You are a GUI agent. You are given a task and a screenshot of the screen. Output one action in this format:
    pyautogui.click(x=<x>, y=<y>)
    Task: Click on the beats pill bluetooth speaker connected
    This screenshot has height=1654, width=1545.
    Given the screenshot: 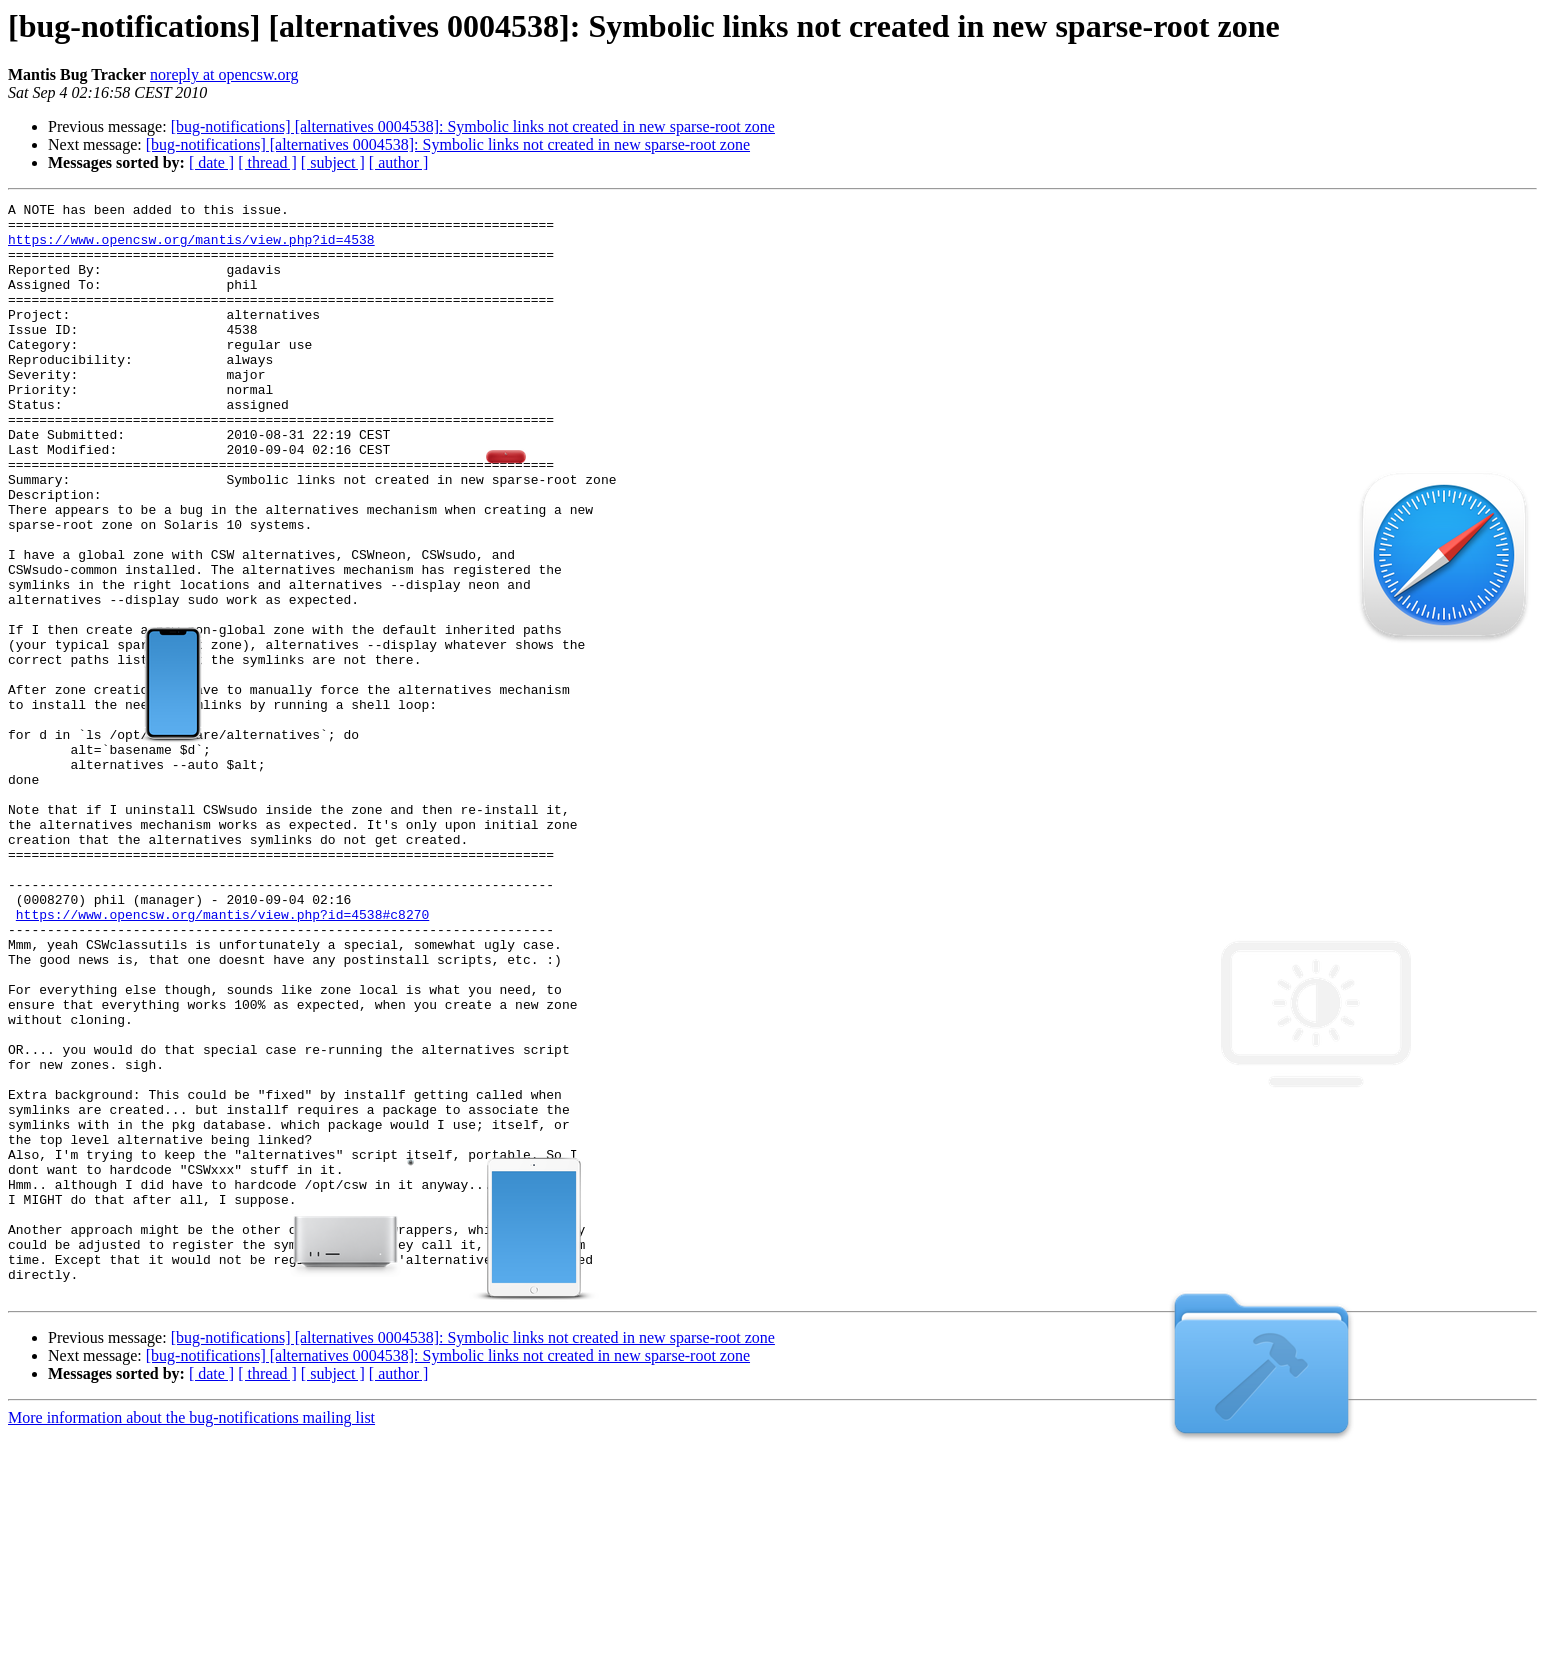 What is the action you would take?
    pyautogui.click(x=506, y=457)
    